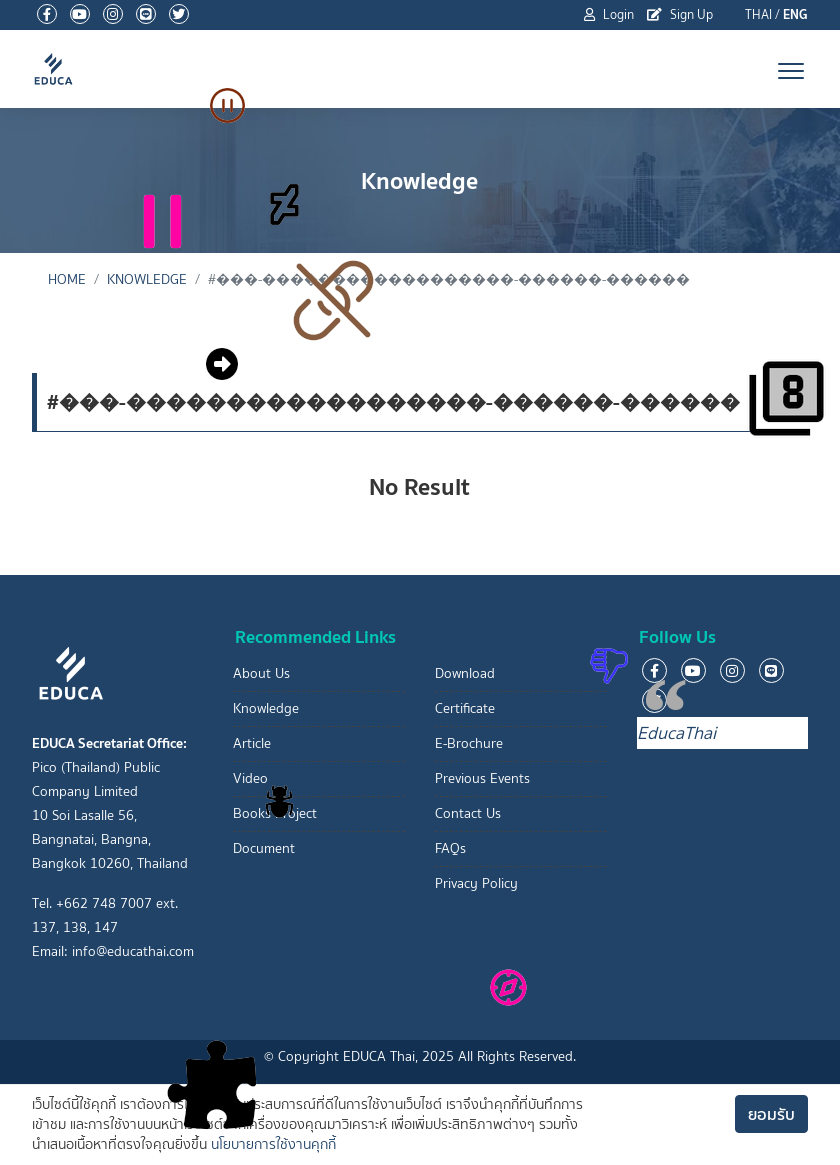 This screenshot has height=1165, width=840. What do you see at coordinates (508, 987) in the screenshot?
I see `access navigation or direction features` at bounding box center [508, 987].